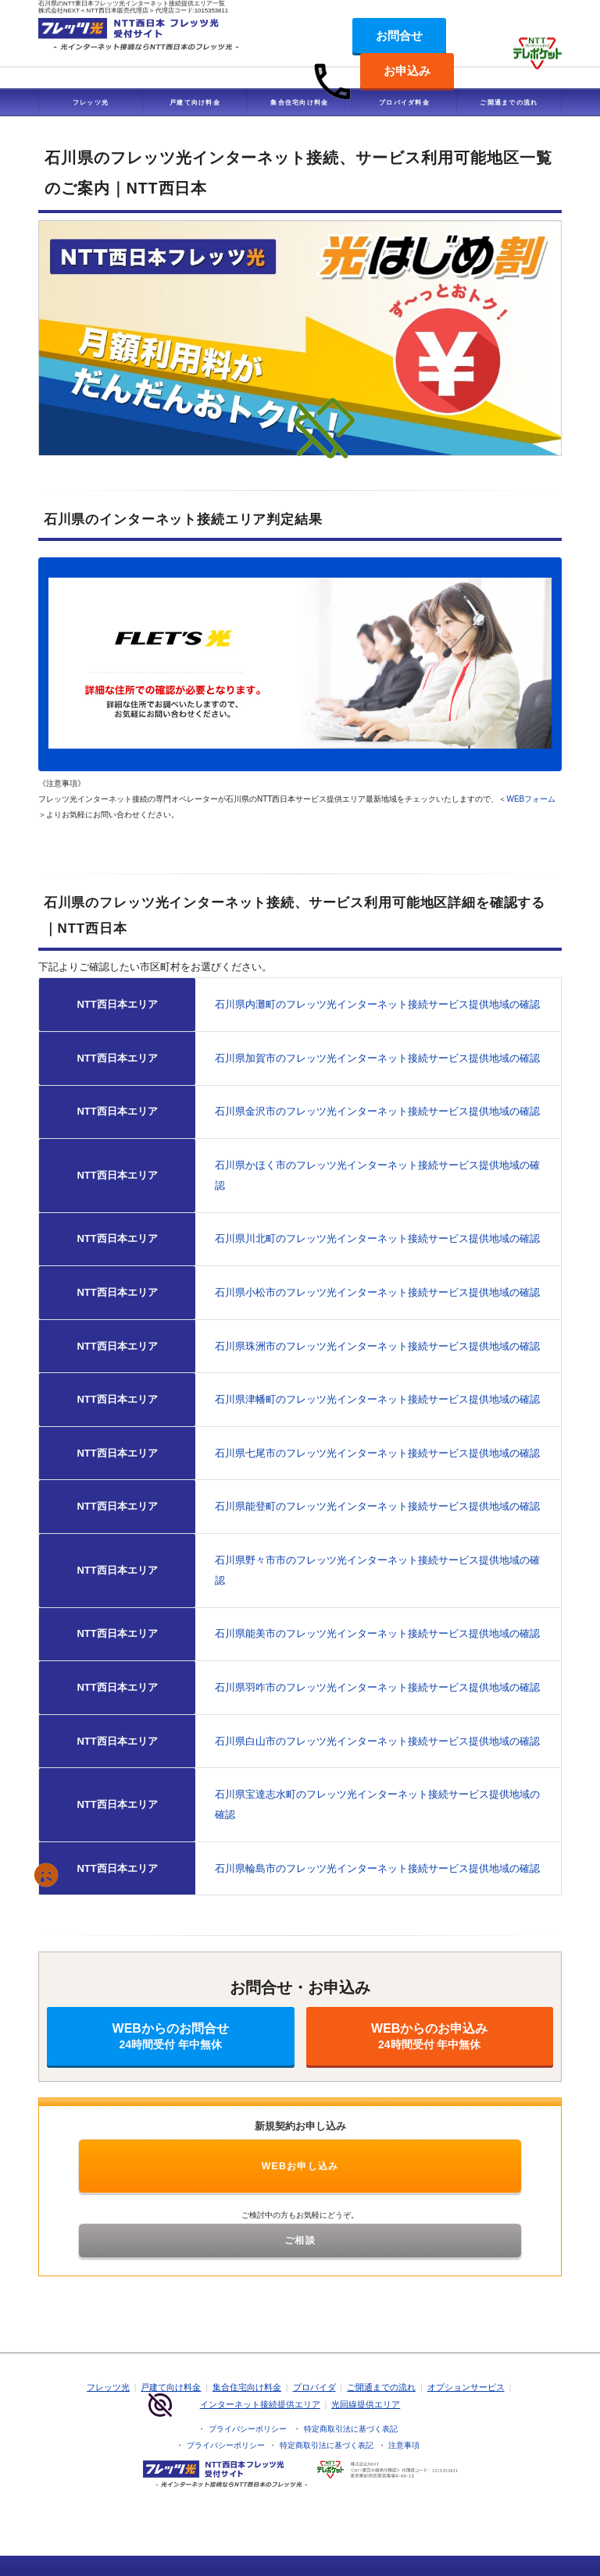  What do you see at coordinates (46, 1875) in the screenshot?
I see `indicates an error or something went wrong` at bounding box center [46, 1875].